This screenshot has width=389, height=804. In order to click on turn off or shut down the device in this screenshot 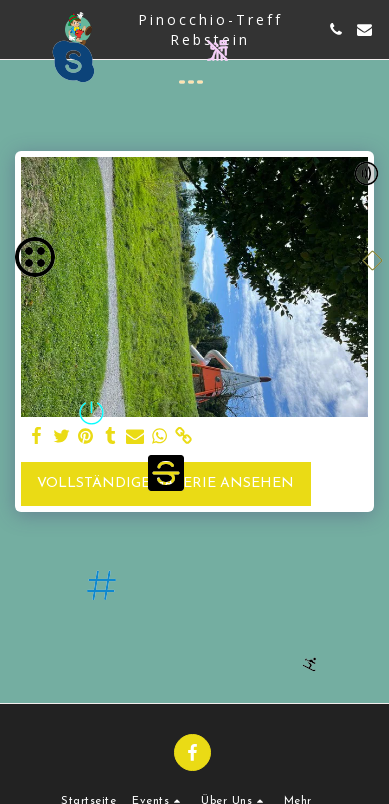, I will do `click(91, 412)`.